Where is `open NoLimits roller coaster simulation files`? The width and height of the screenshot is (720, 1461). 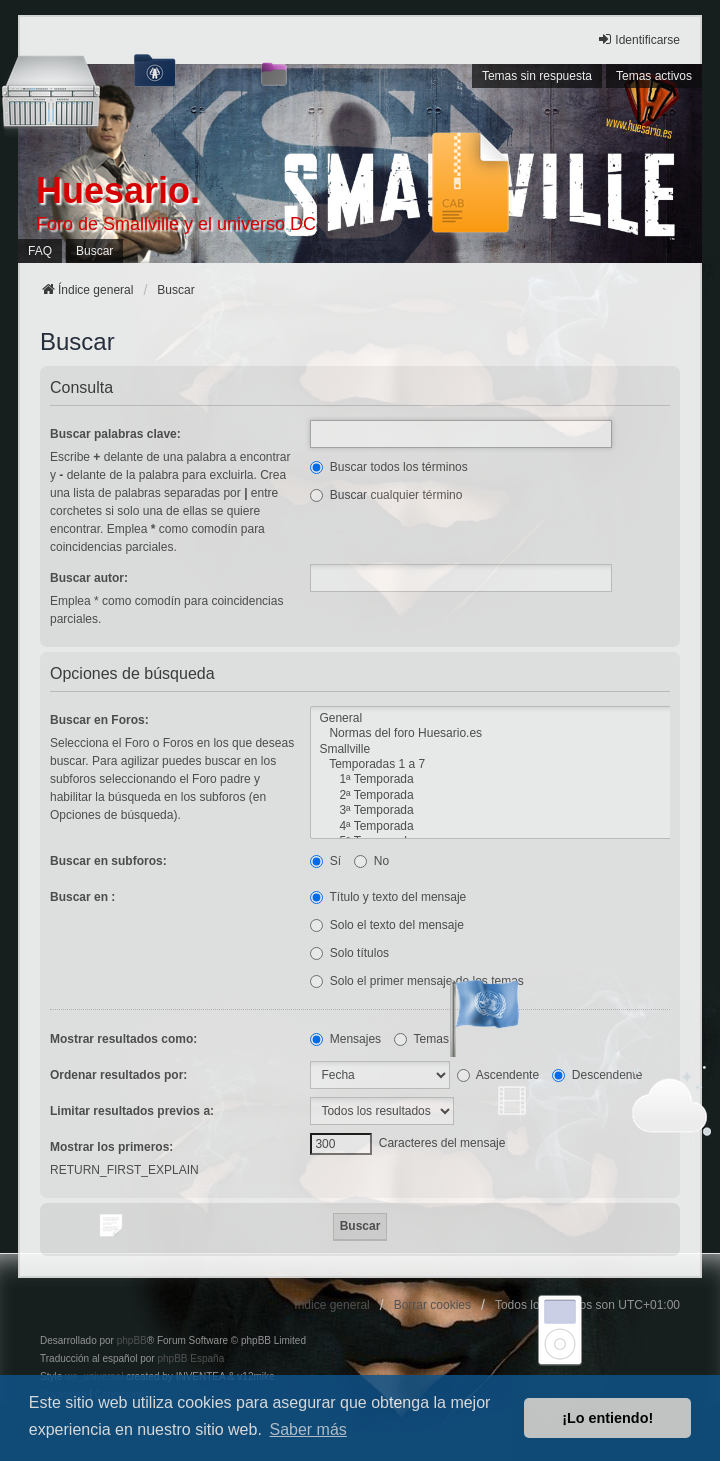 open NoLimits roller coaster simulation files is located at coordinates (154, 71).